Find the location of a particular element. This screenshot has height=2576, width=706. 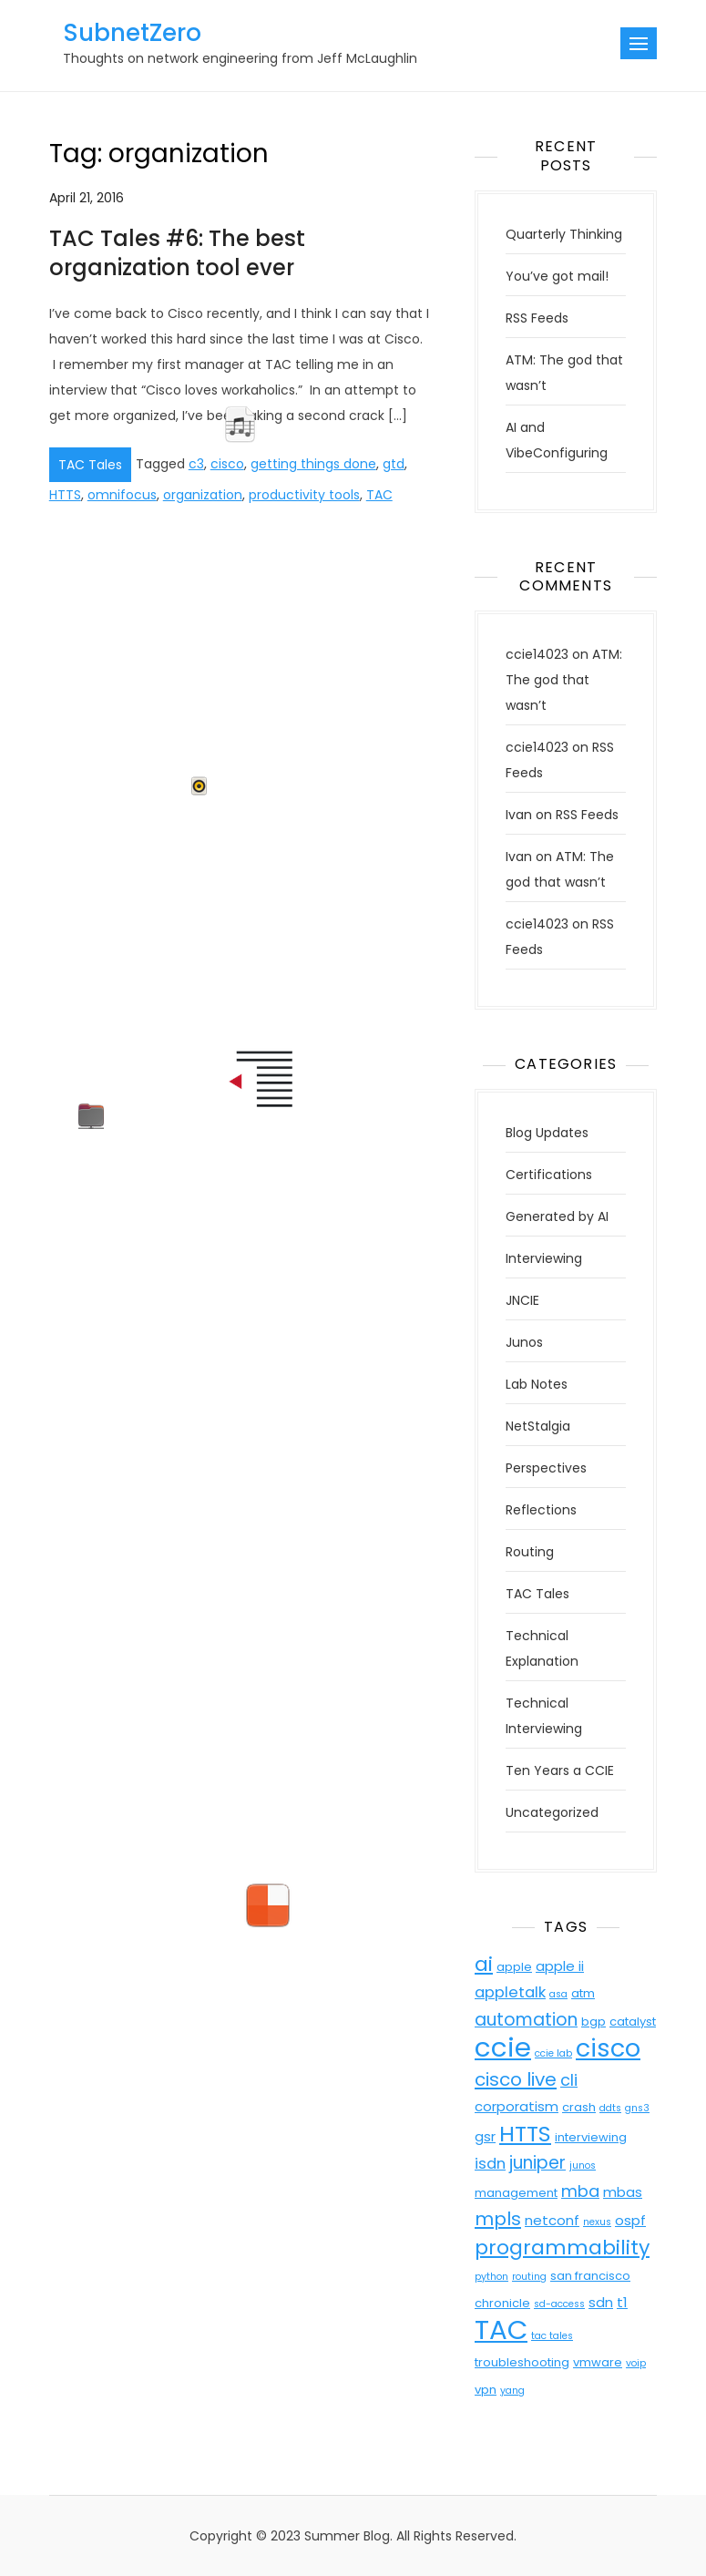

open Rhythmbox music player is located at coordinates (199, 785).